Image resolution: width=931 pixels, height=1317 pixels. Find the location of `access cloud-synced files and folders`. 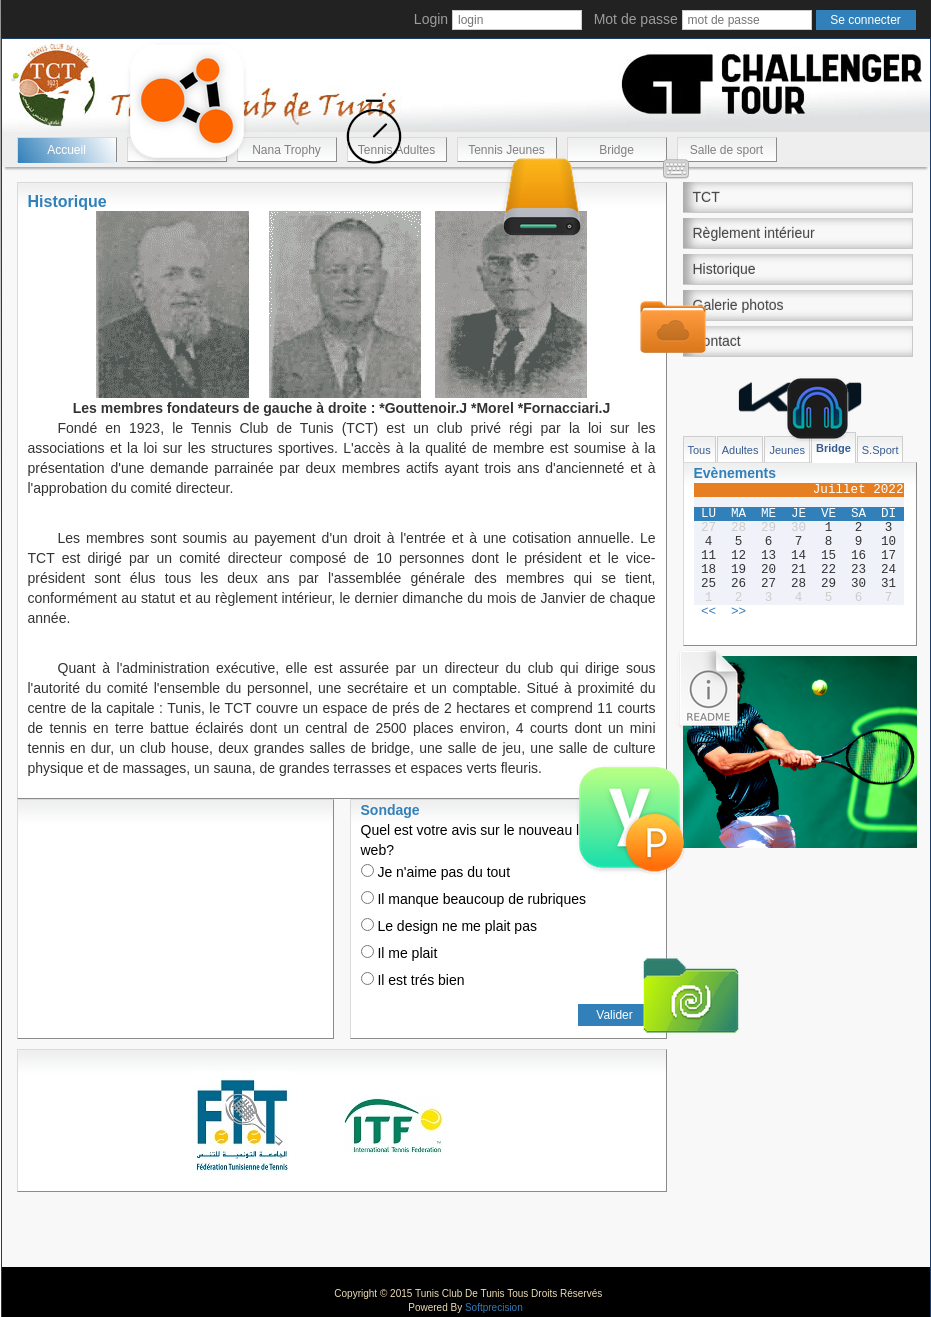

access cloud-synced files and folders is located at coordinates (673, 327).